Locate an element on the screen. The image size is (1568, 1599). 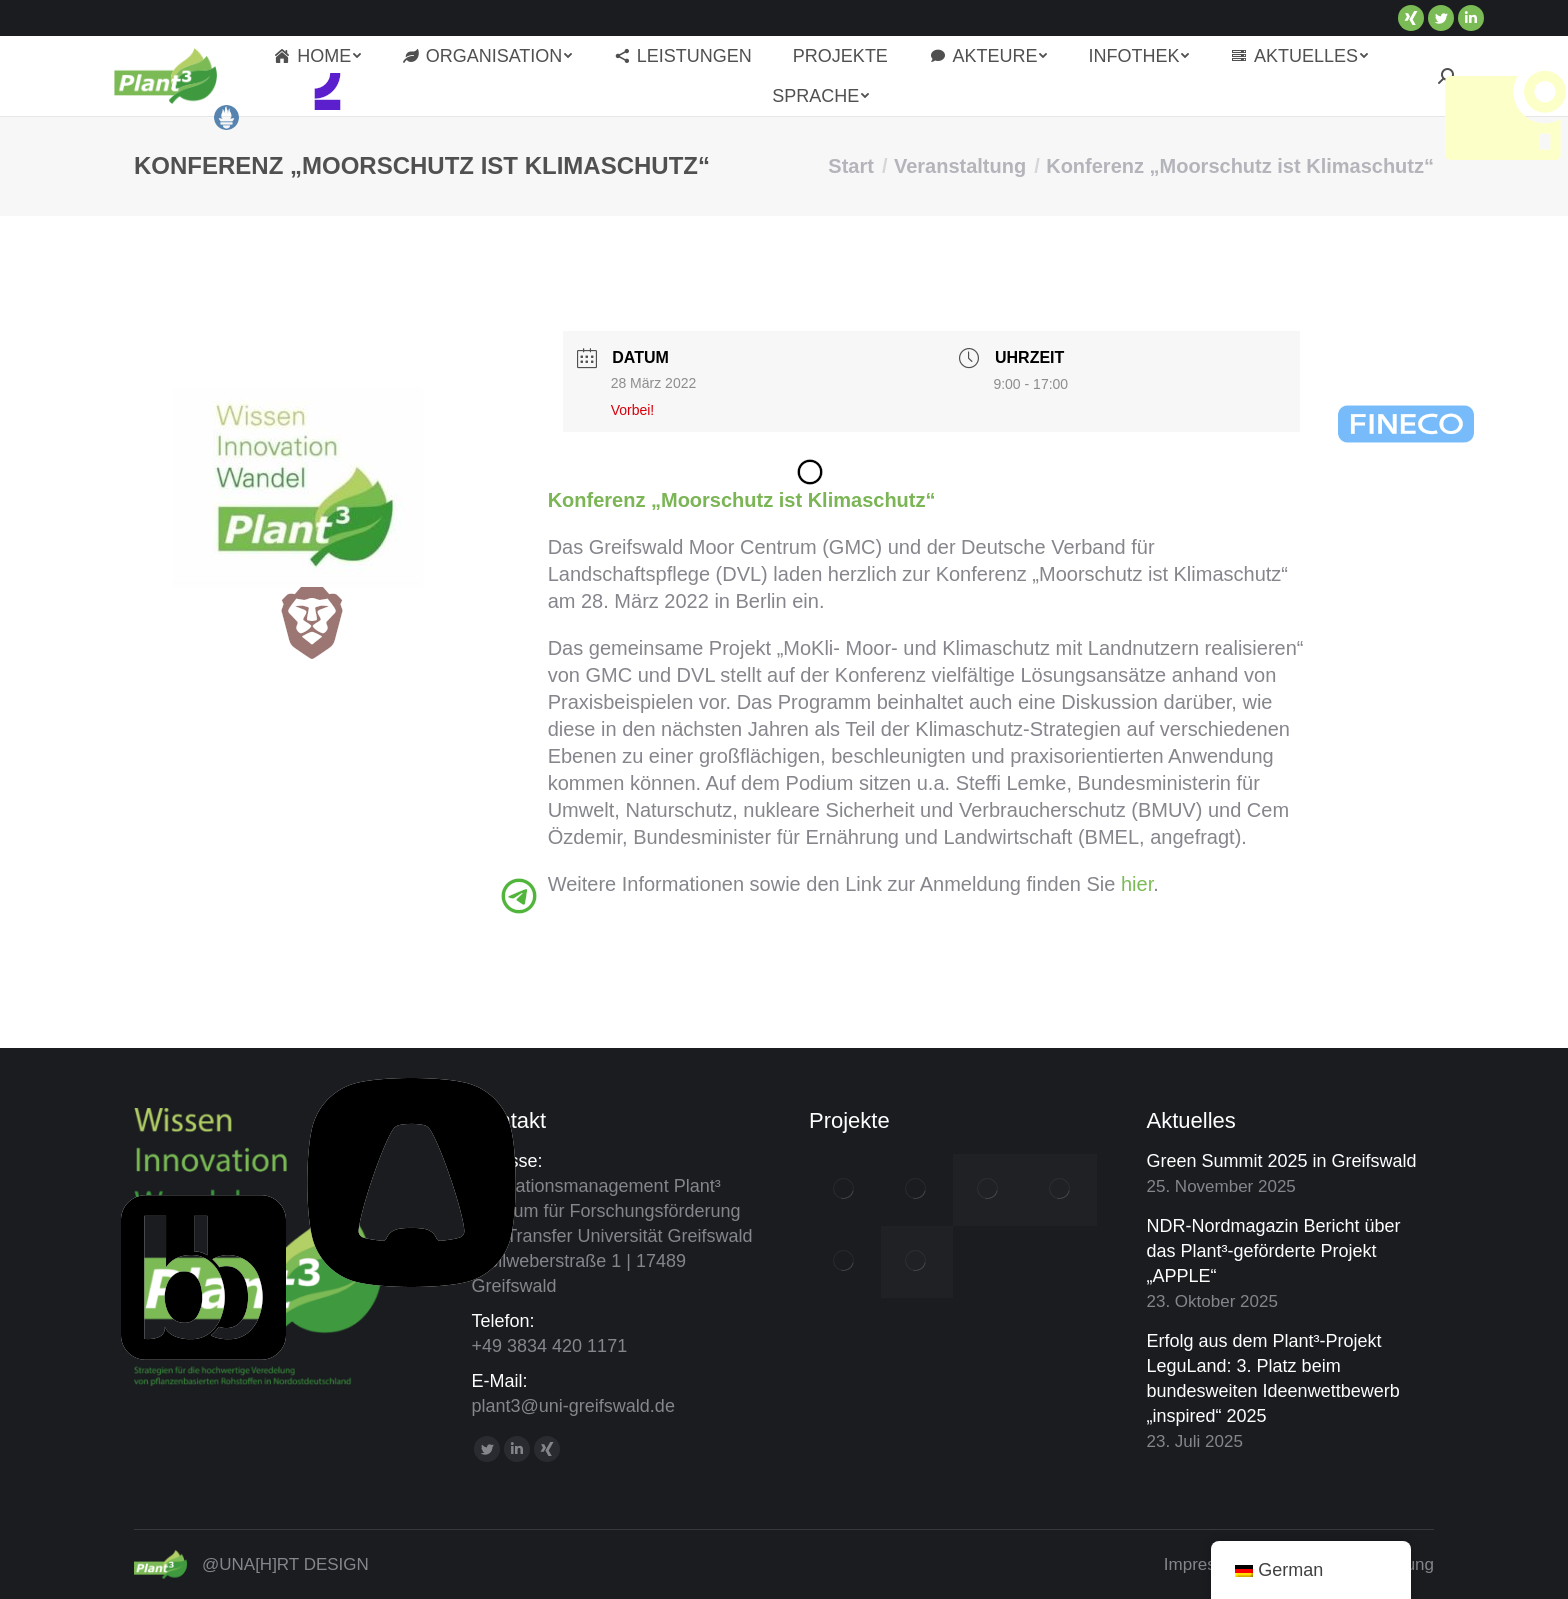
unselected checkbox or radio button option is located at coordinates (810, 472).